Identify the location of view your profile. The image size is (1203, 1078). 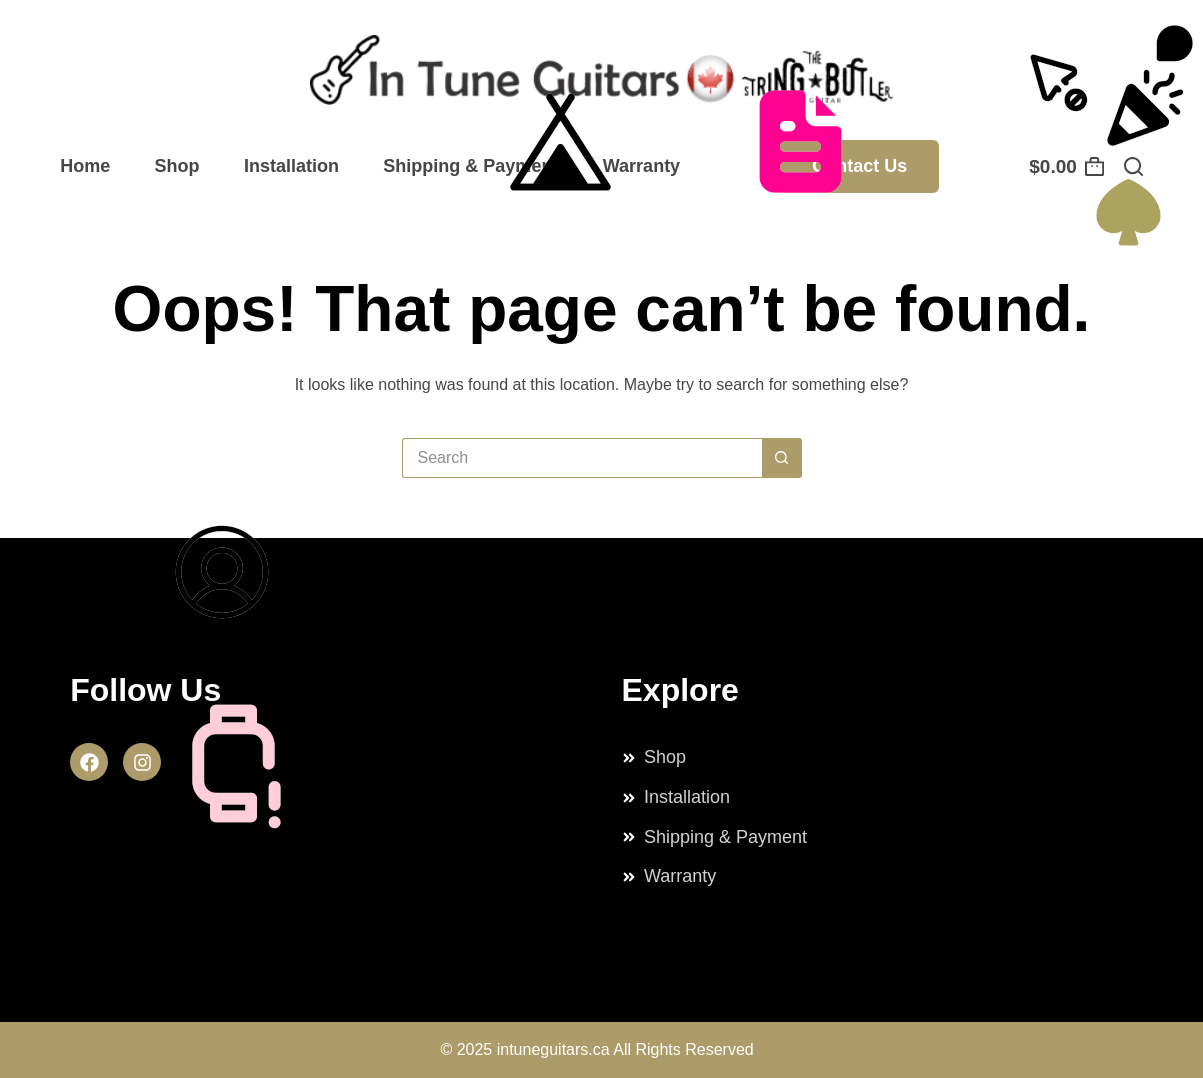
(222, 572).